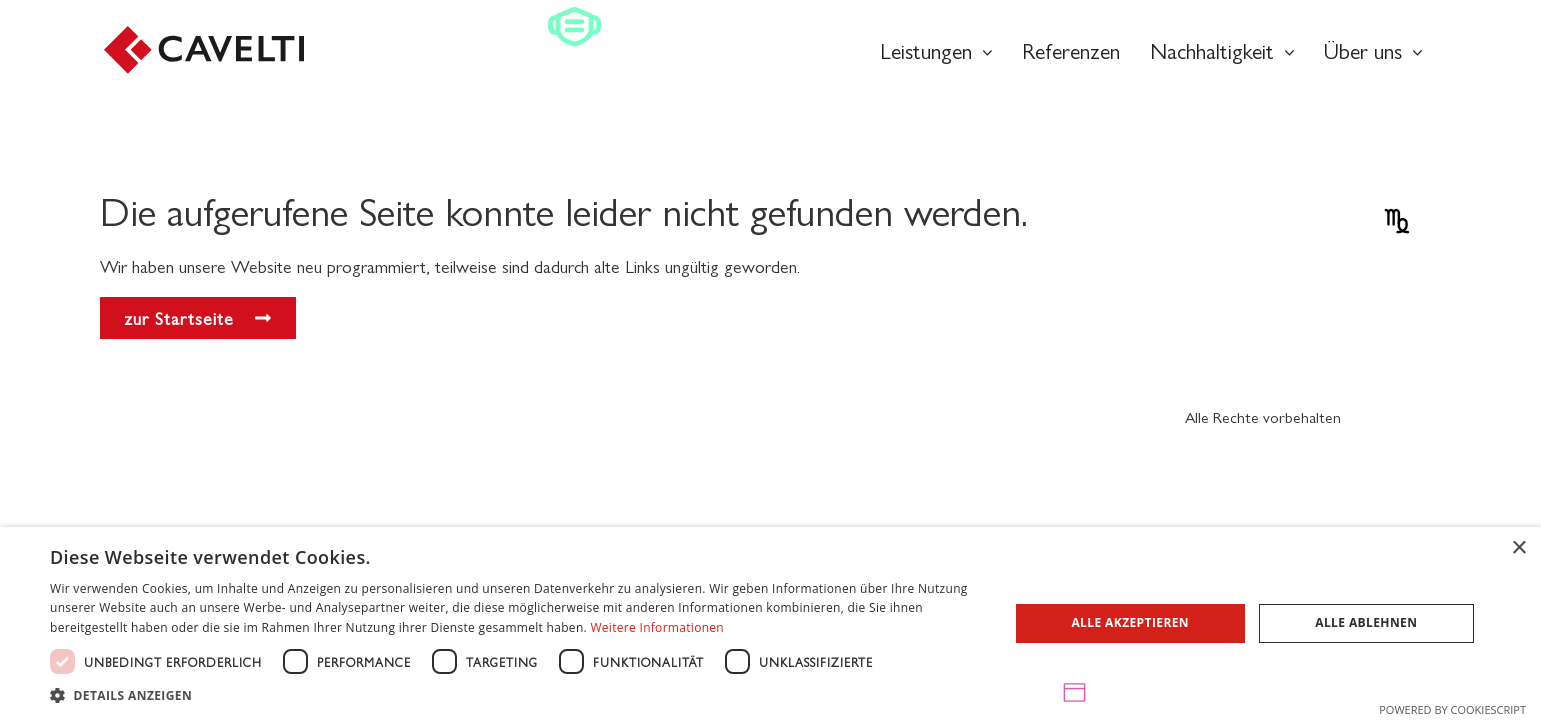  What do you see at coordinates (1397, 220) in the screenshot?
I see `indicates virgo zodiac sign` at bounding box center [1397, 220].